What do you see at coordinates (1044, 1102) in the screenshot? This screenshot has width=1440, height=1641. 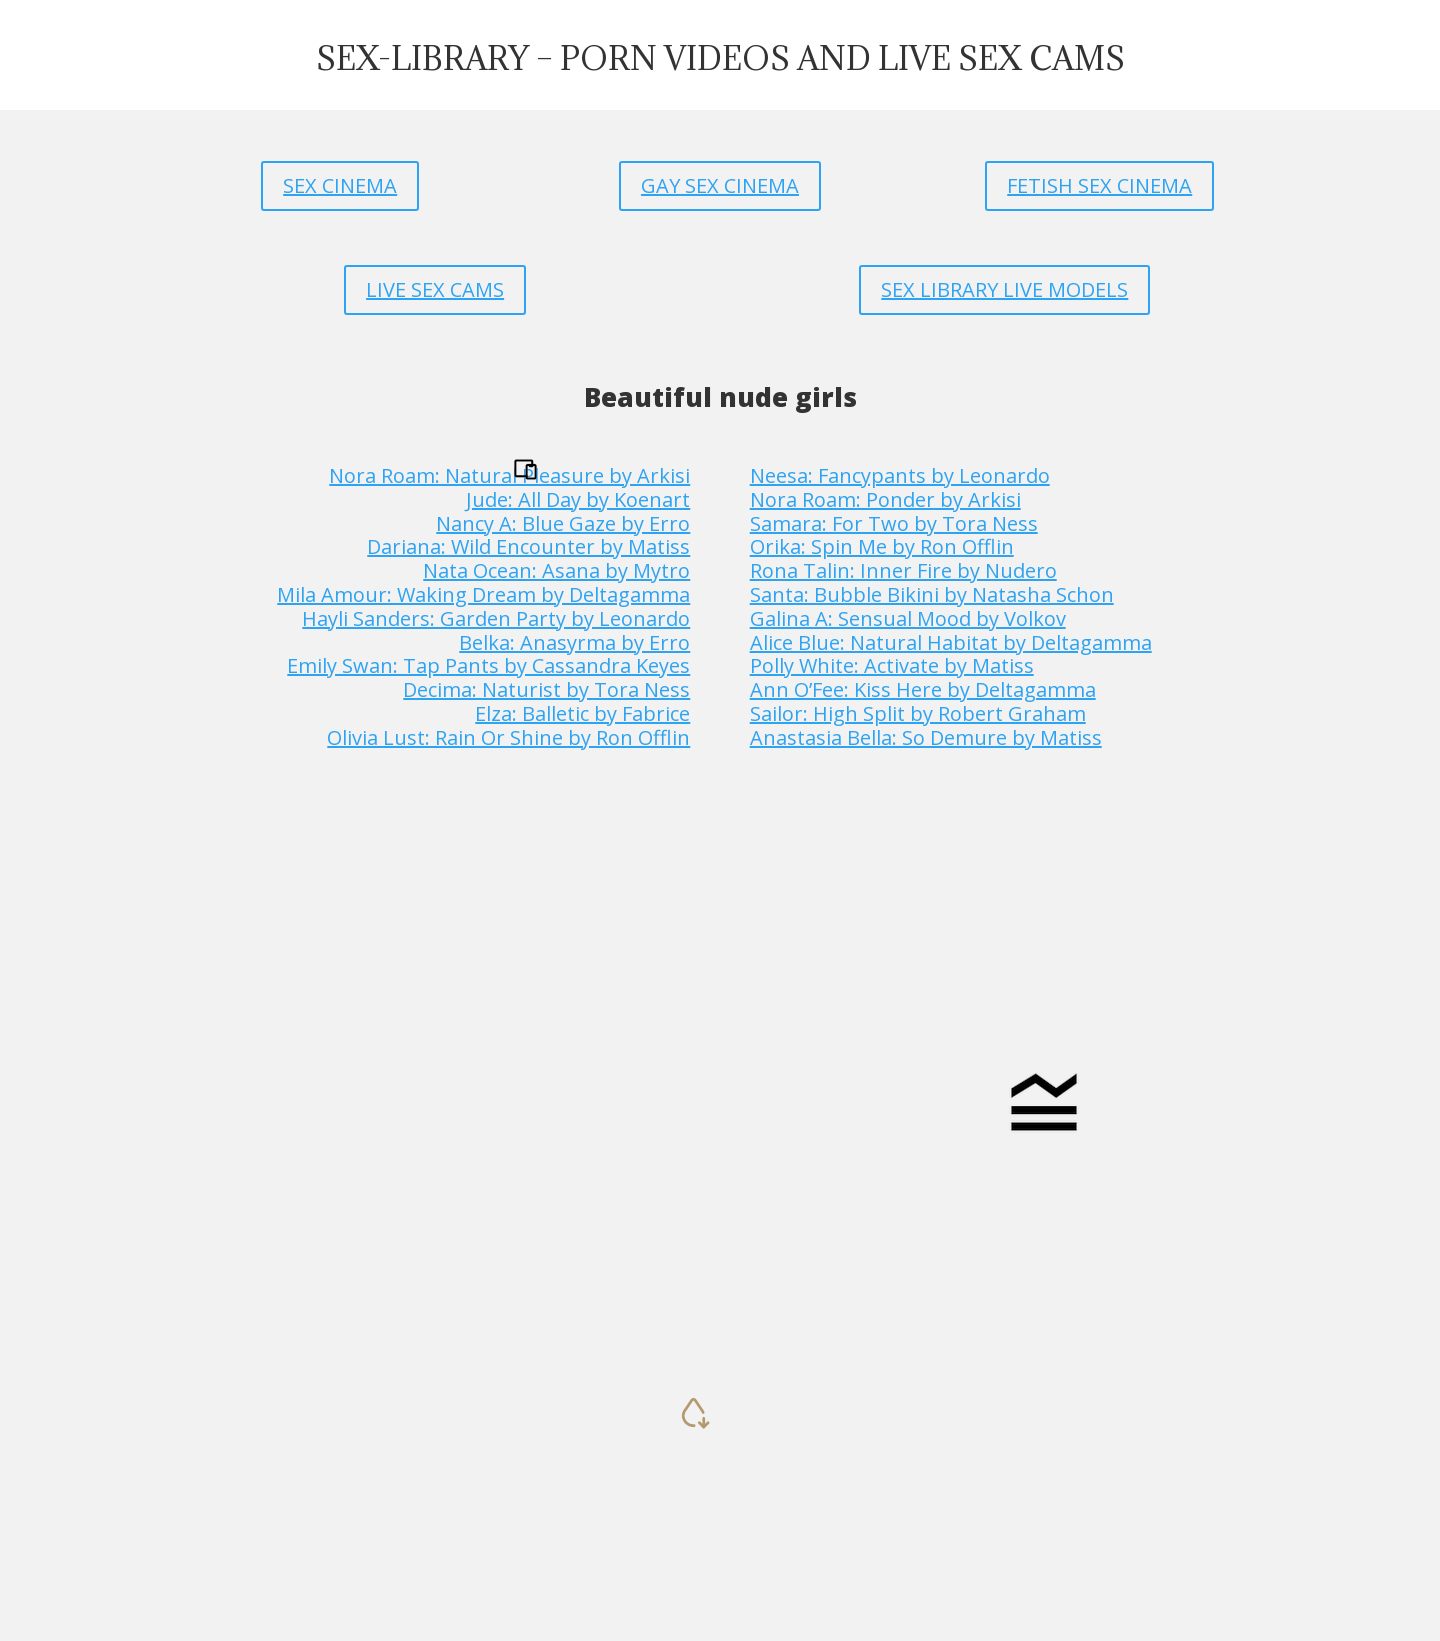 I see `toggle map legend visibility` at bounding box center [1044, 1102].